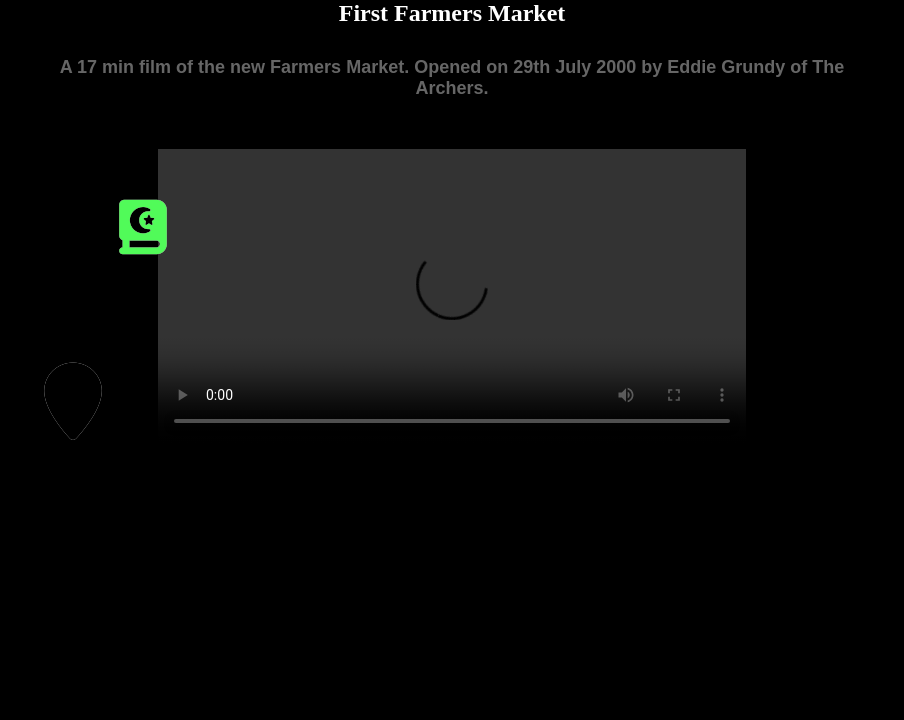 This screenshot has width=904, height=720. I want to click on mark a location on the map, so click(73, 401).